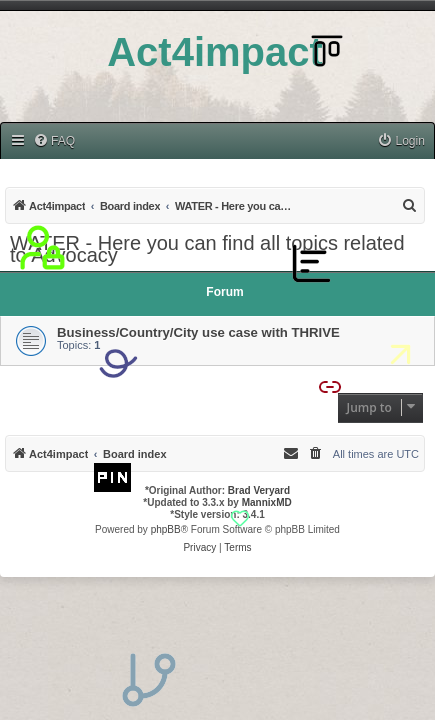 This screenshot has width=435, height=720. I want to click on indicates PIN code entry required, so click(112, 477).